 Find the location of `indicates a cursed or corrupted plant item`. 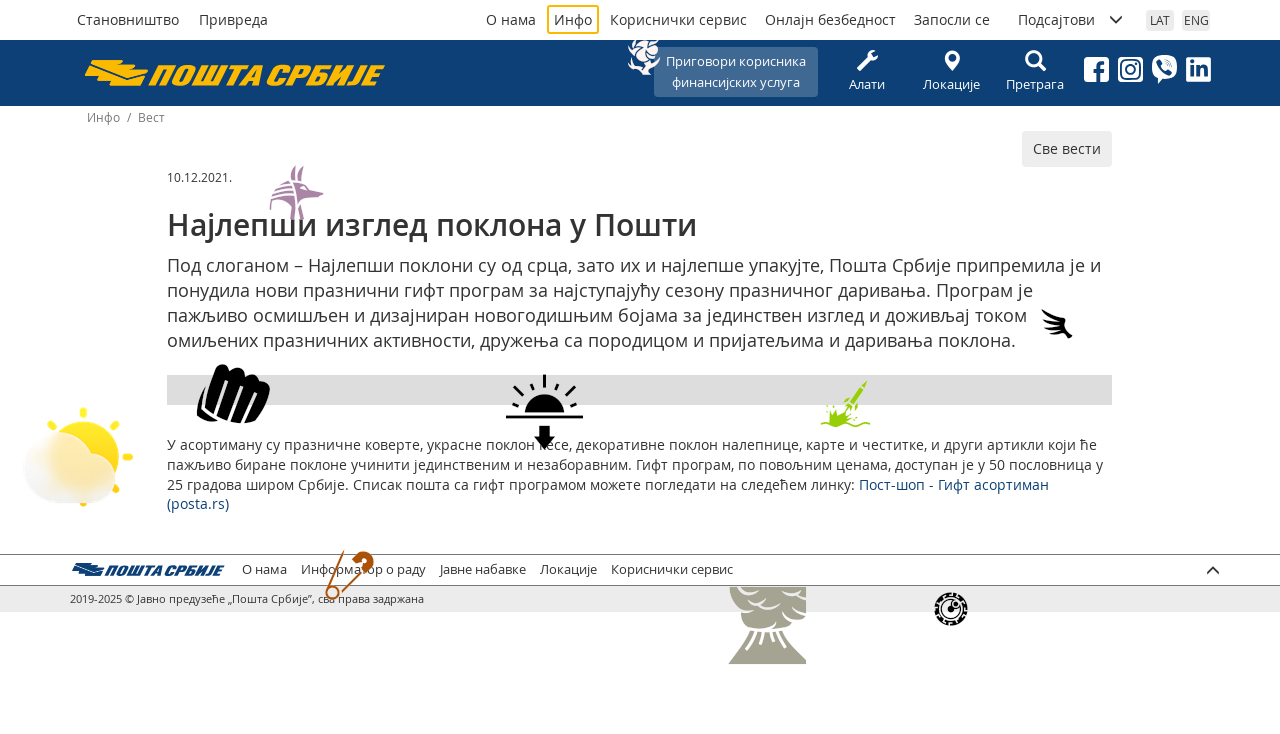

indicates a cursed or corrupted plant item is located at coordinates (645, 57).